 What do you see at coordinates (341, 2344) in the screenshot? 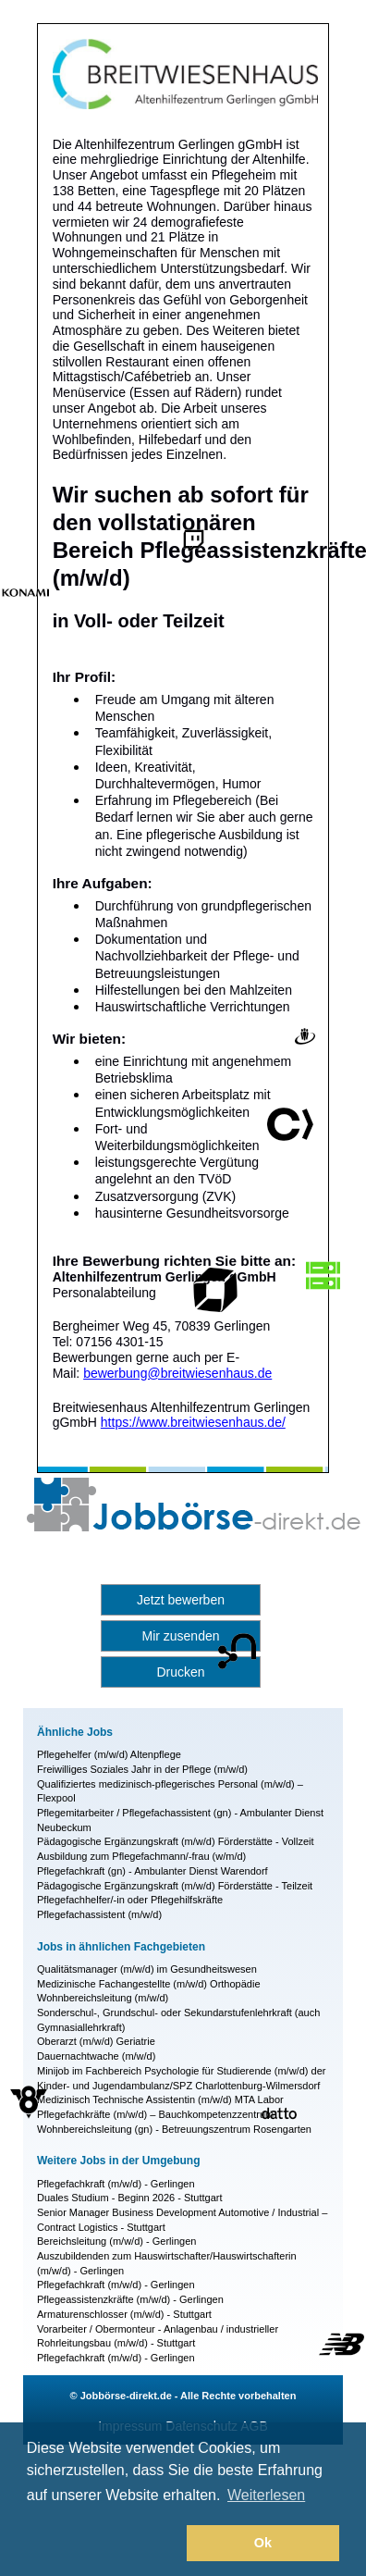
I see `New Balance brand logo` at bounding box center [341, 2344].